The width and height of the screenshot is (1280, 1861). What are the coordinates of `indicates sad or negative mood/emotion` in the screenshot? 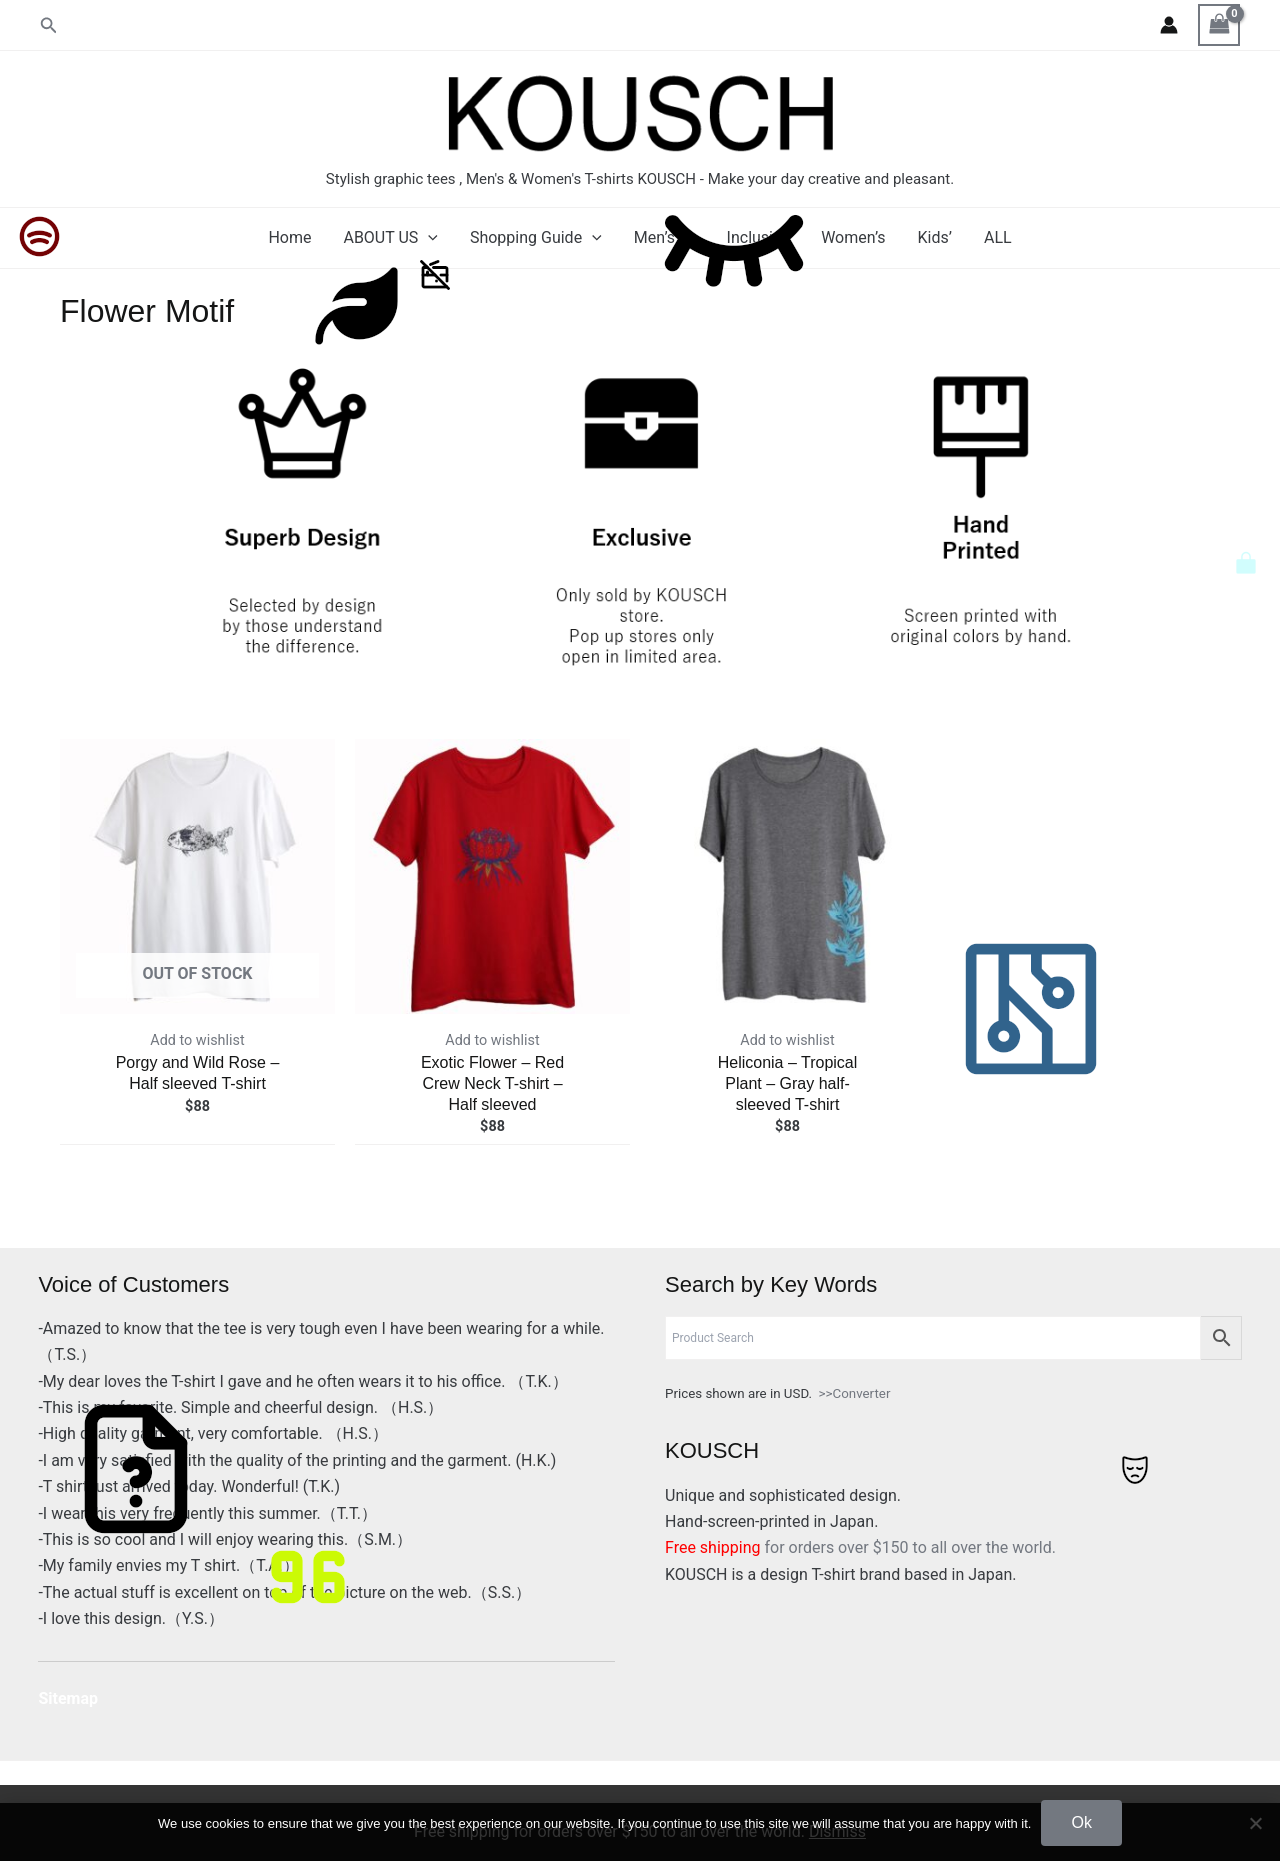 It's located at (1135, 1469).